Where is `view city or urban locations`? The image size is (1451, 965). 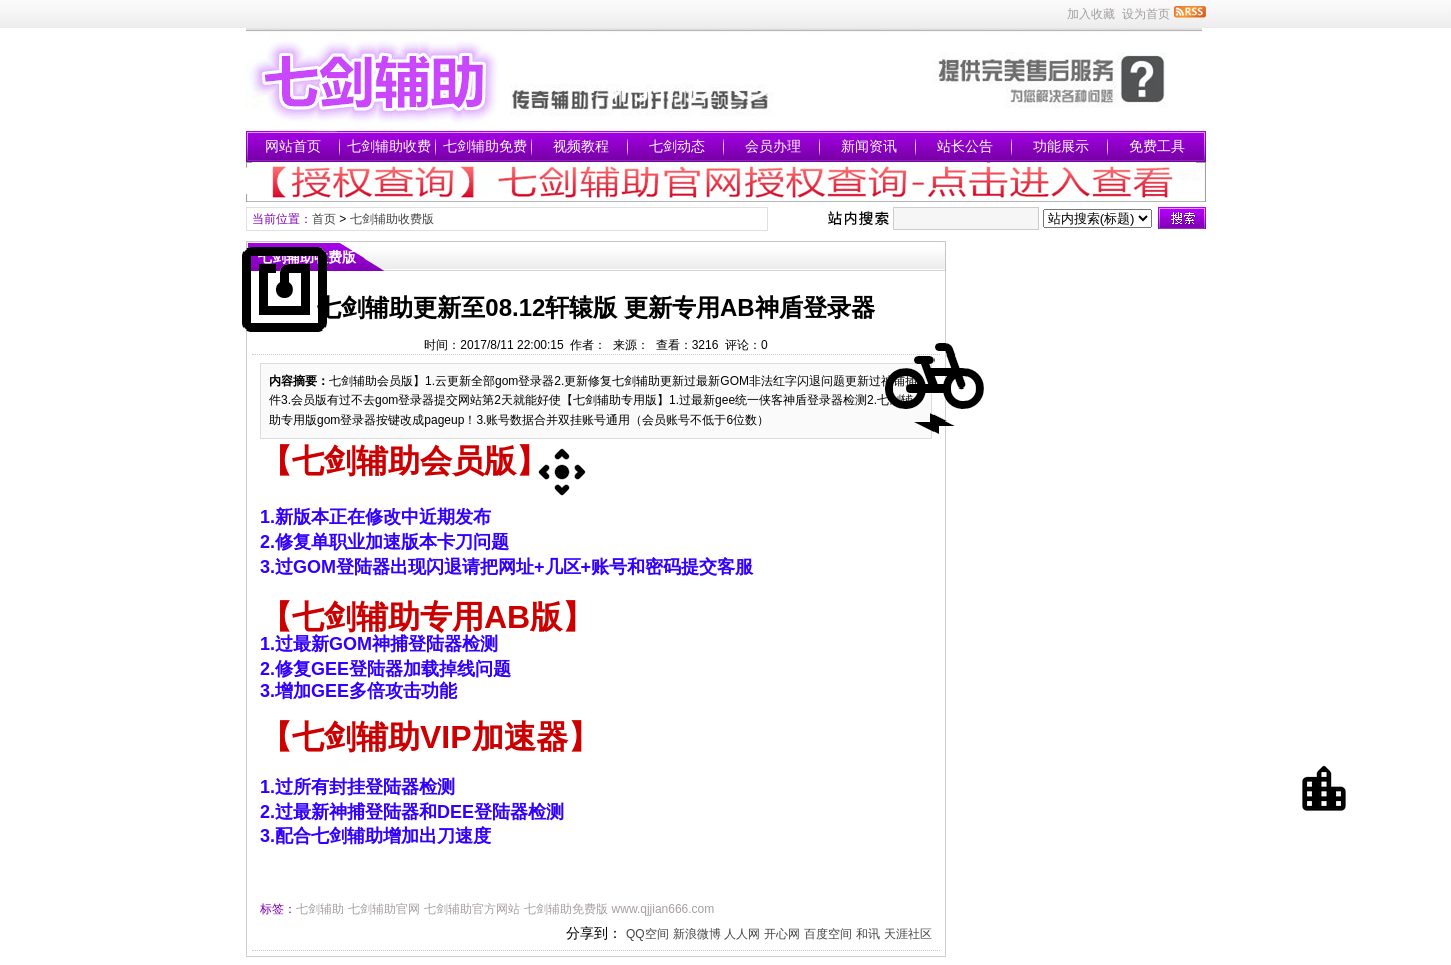 view city or urban locations is located at coordinates (1324, 789).